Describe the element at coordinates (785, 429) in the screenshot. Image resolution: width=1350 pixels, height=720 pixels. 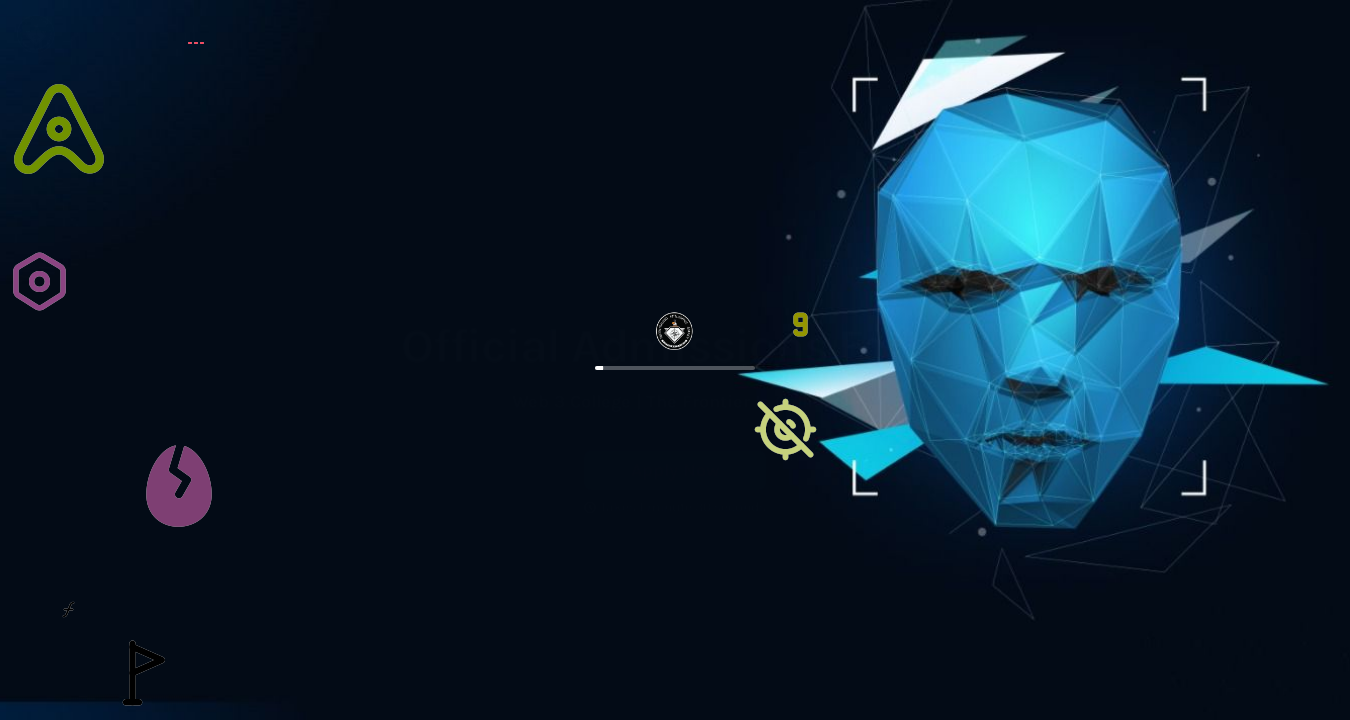
I see `location services disabled` at that location.